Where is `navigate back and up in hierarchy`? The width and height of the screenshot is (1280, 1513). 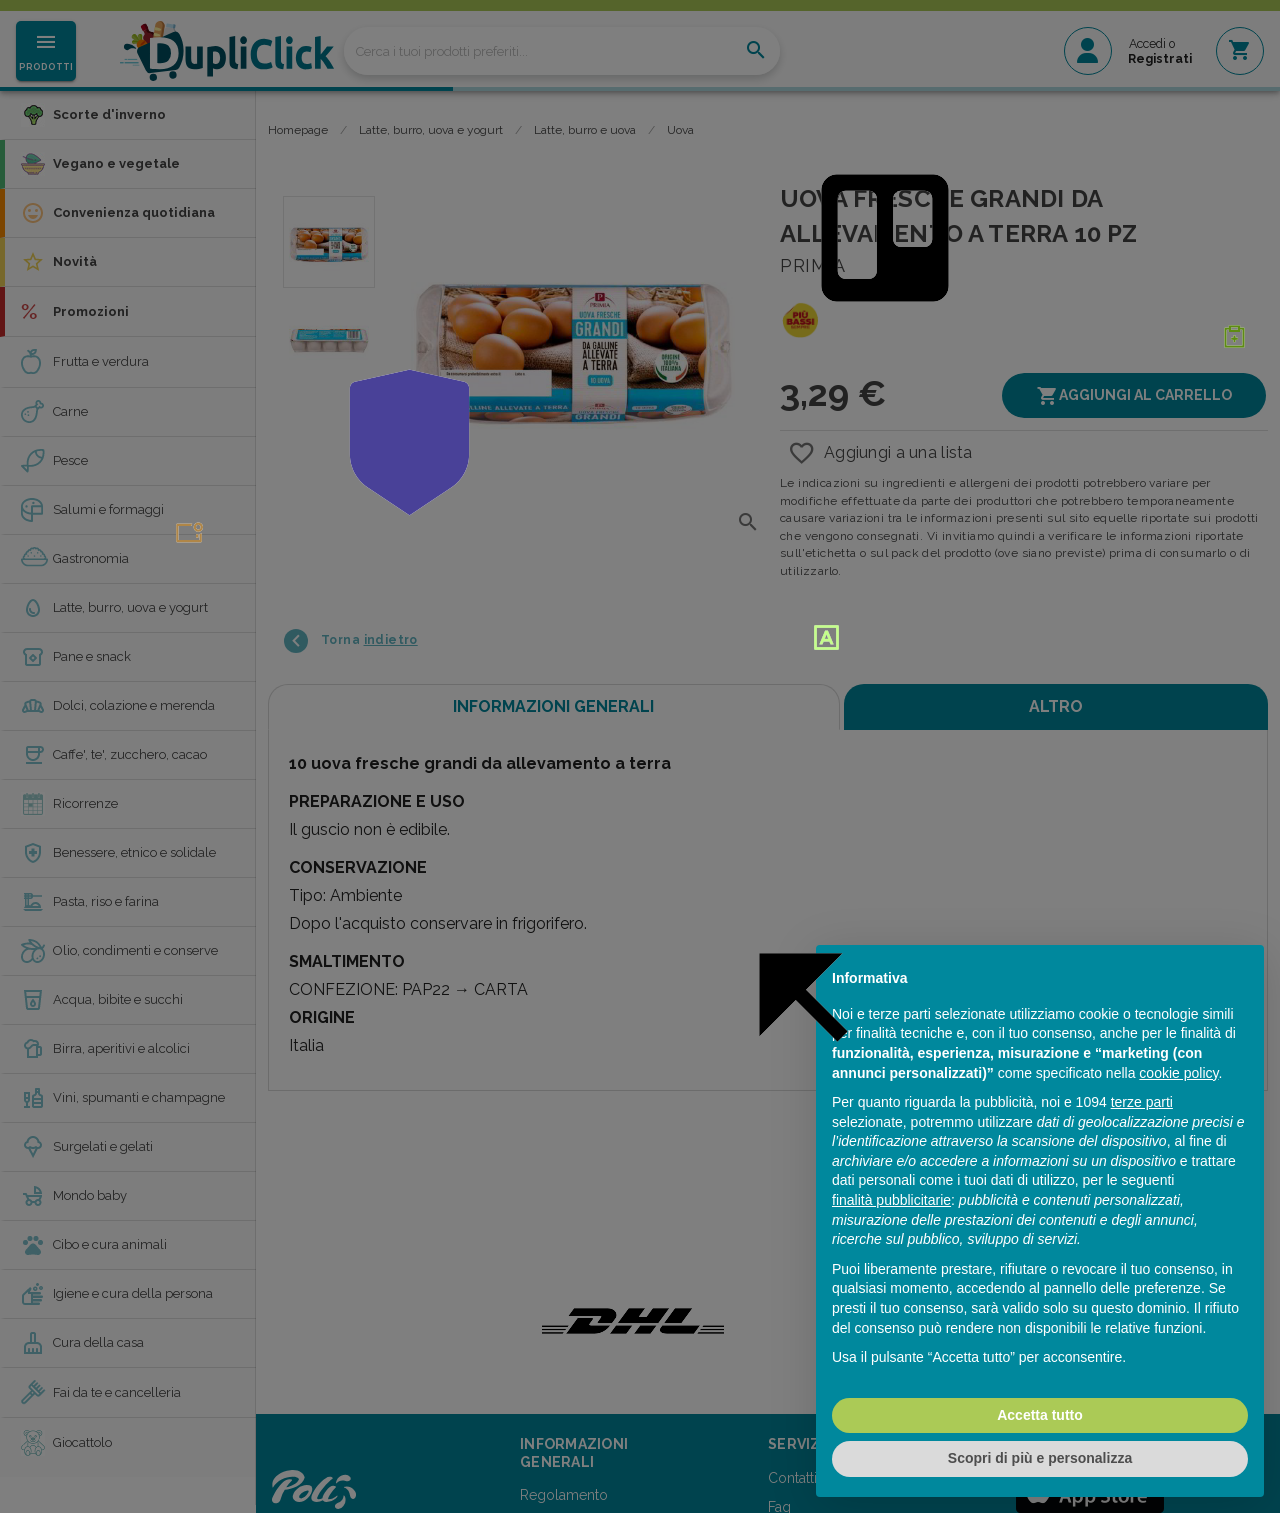 navigate back and up in hierarchy is located at coordinates (803, 997).